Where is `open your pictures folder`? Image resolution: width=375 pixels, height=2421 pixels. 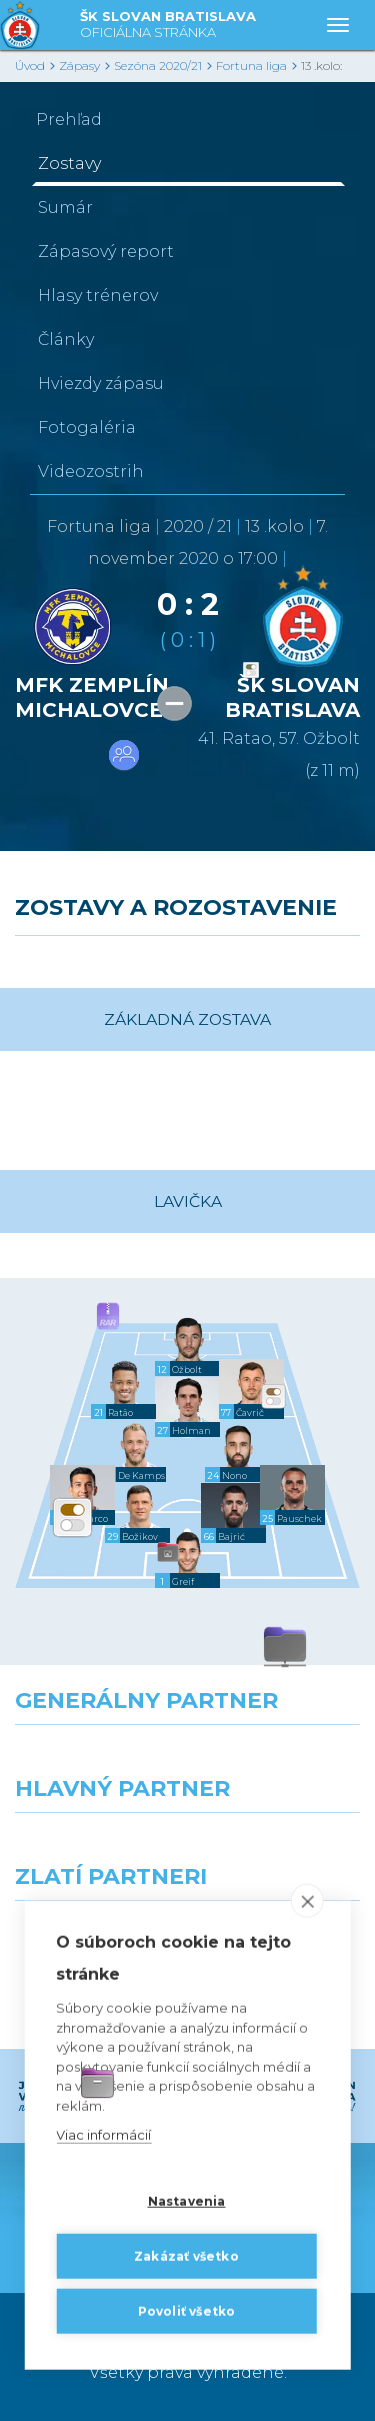 open your pictures folder is located at coordinates (168, 1552).